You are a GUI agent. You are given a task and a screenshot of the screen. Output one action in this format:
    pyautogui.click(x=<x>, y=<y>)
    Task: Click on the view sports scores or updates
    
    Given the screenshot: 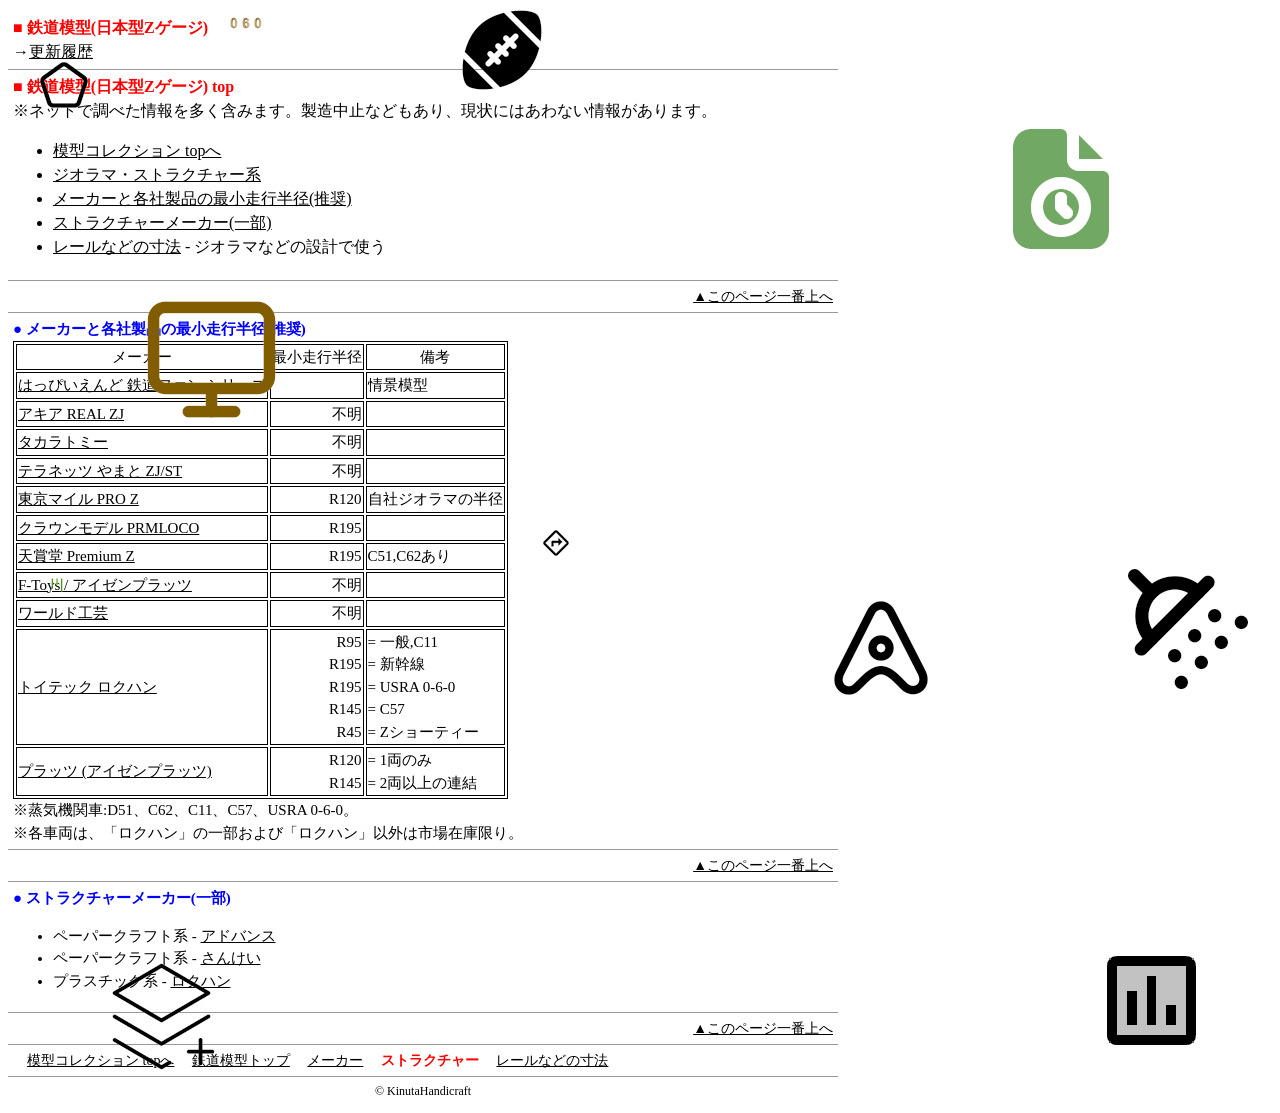 What is the action you would take?
    pyautogui.click(x=502, y=50)
    